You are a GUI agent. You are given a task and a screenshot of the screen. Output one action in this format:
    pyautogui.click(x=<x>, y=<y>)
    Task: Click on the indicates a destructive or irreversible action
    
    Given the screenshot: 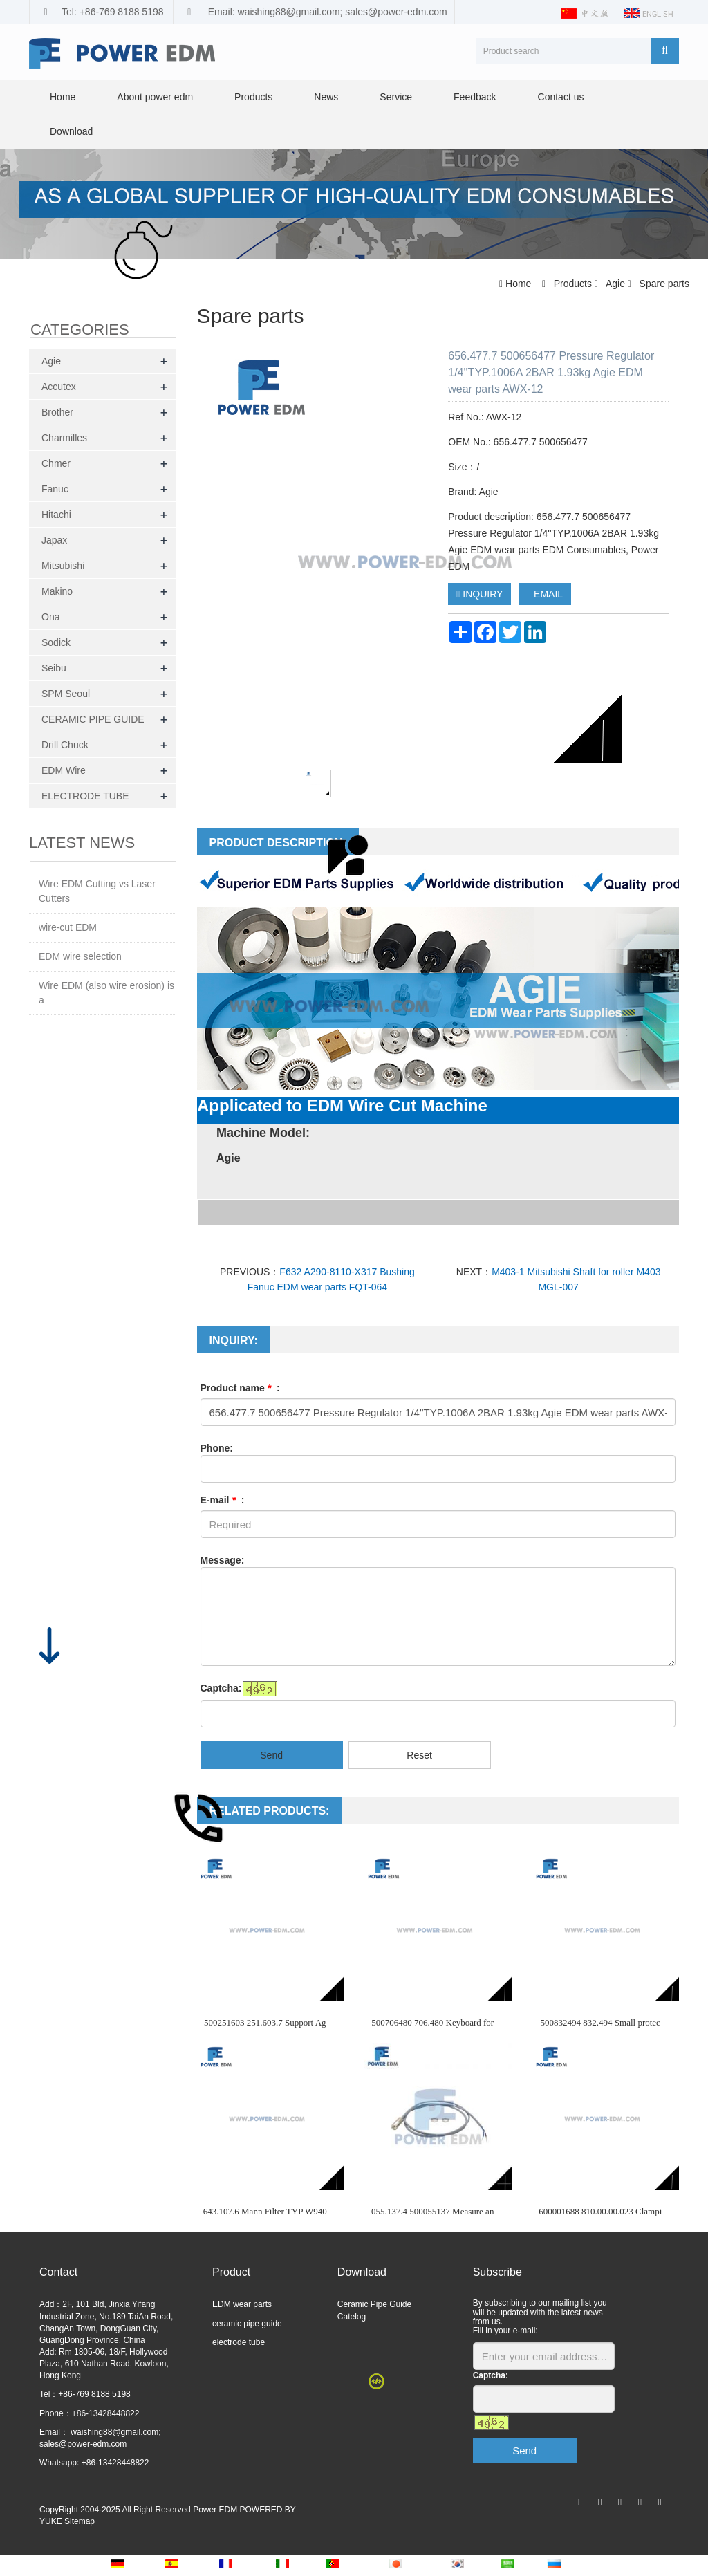 What is the action you would take?
    pyautogui.click(x=140, y=249)
    